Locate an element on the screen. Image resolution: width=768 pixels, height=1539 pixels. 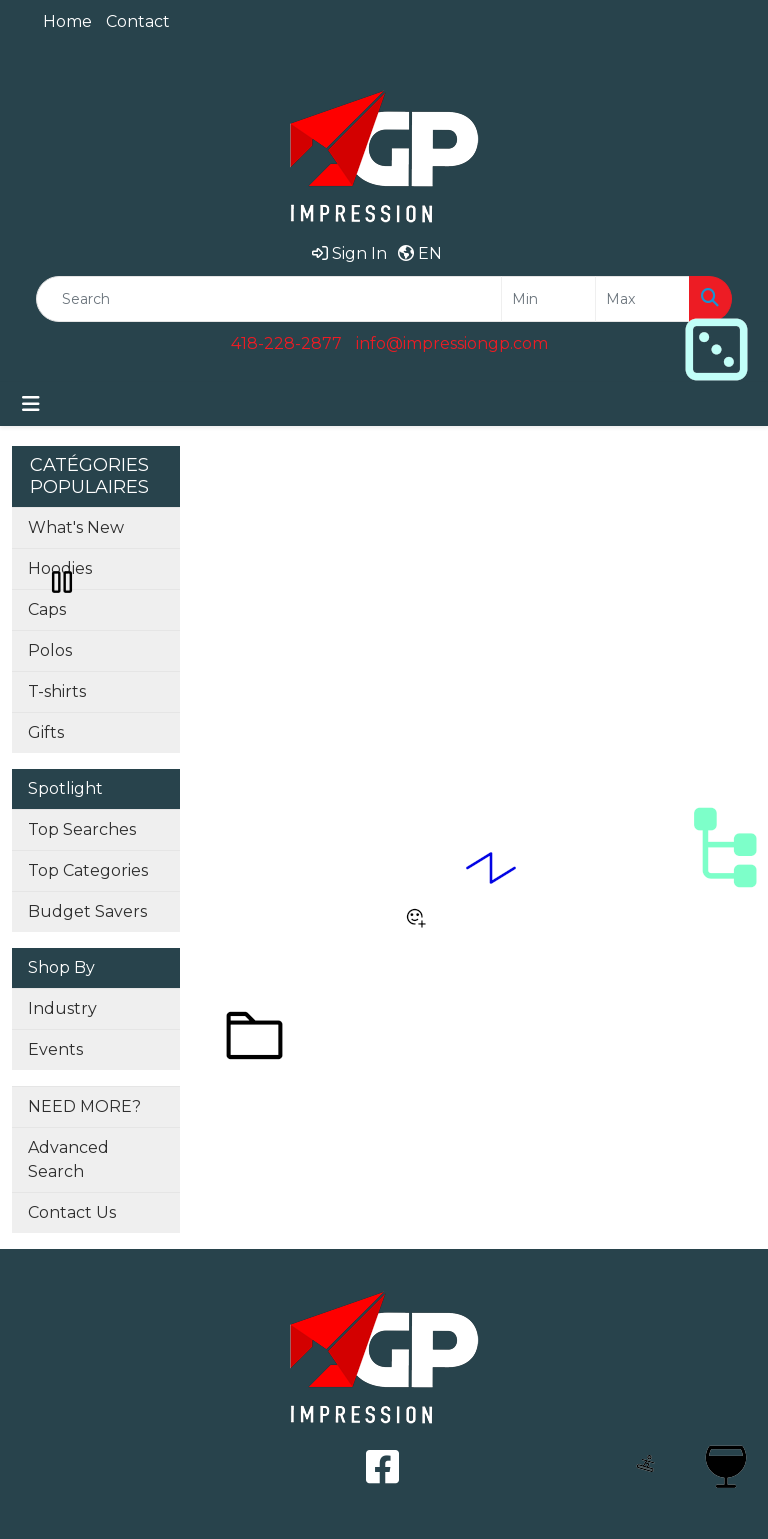
view hierarchical folder structure is located at coordinates (722, 847).